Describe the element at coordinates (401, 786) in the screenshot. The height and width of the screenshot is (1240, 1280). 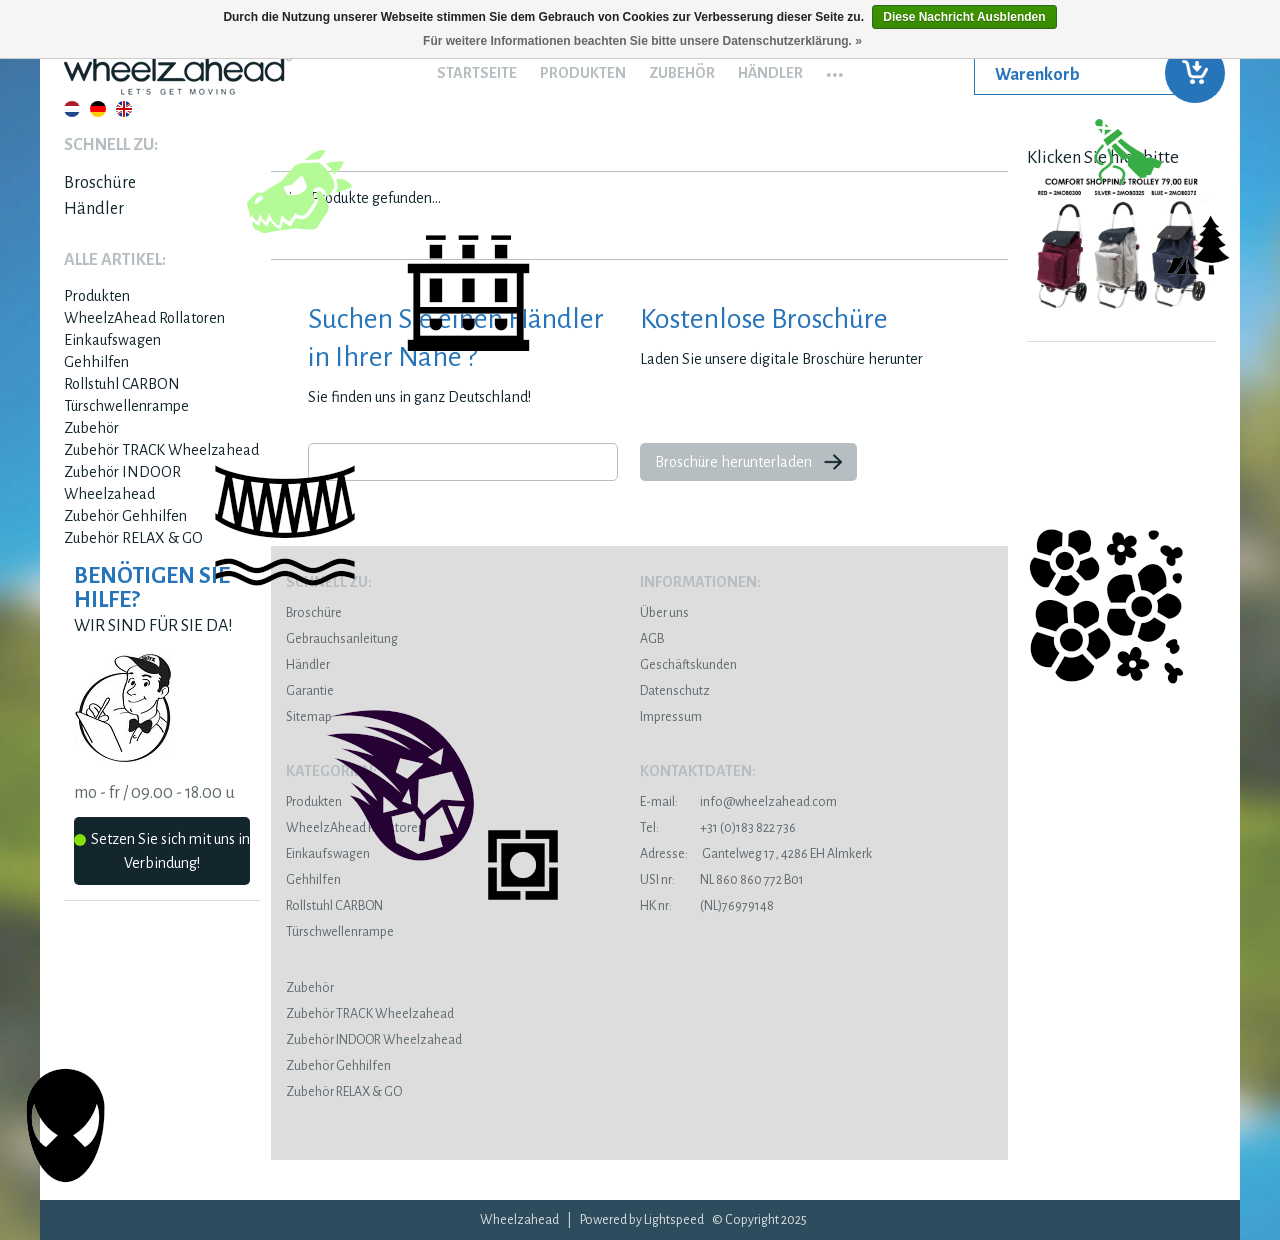
I see `throw charcoal or debris item` at that location.